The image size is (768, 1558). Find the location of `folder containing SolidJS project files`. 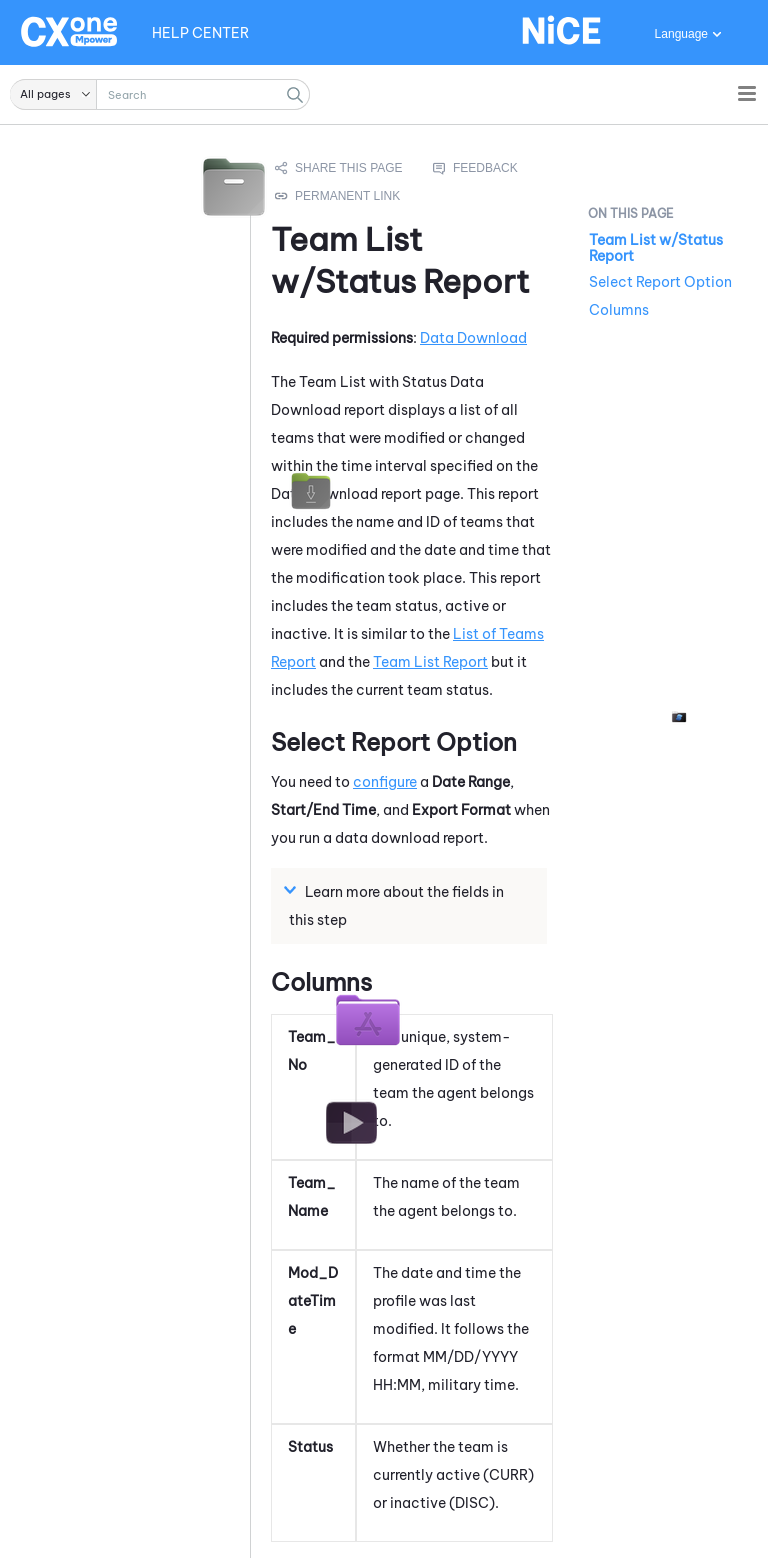

folder containing SolidJS project files is located at coordinates (679, 717).